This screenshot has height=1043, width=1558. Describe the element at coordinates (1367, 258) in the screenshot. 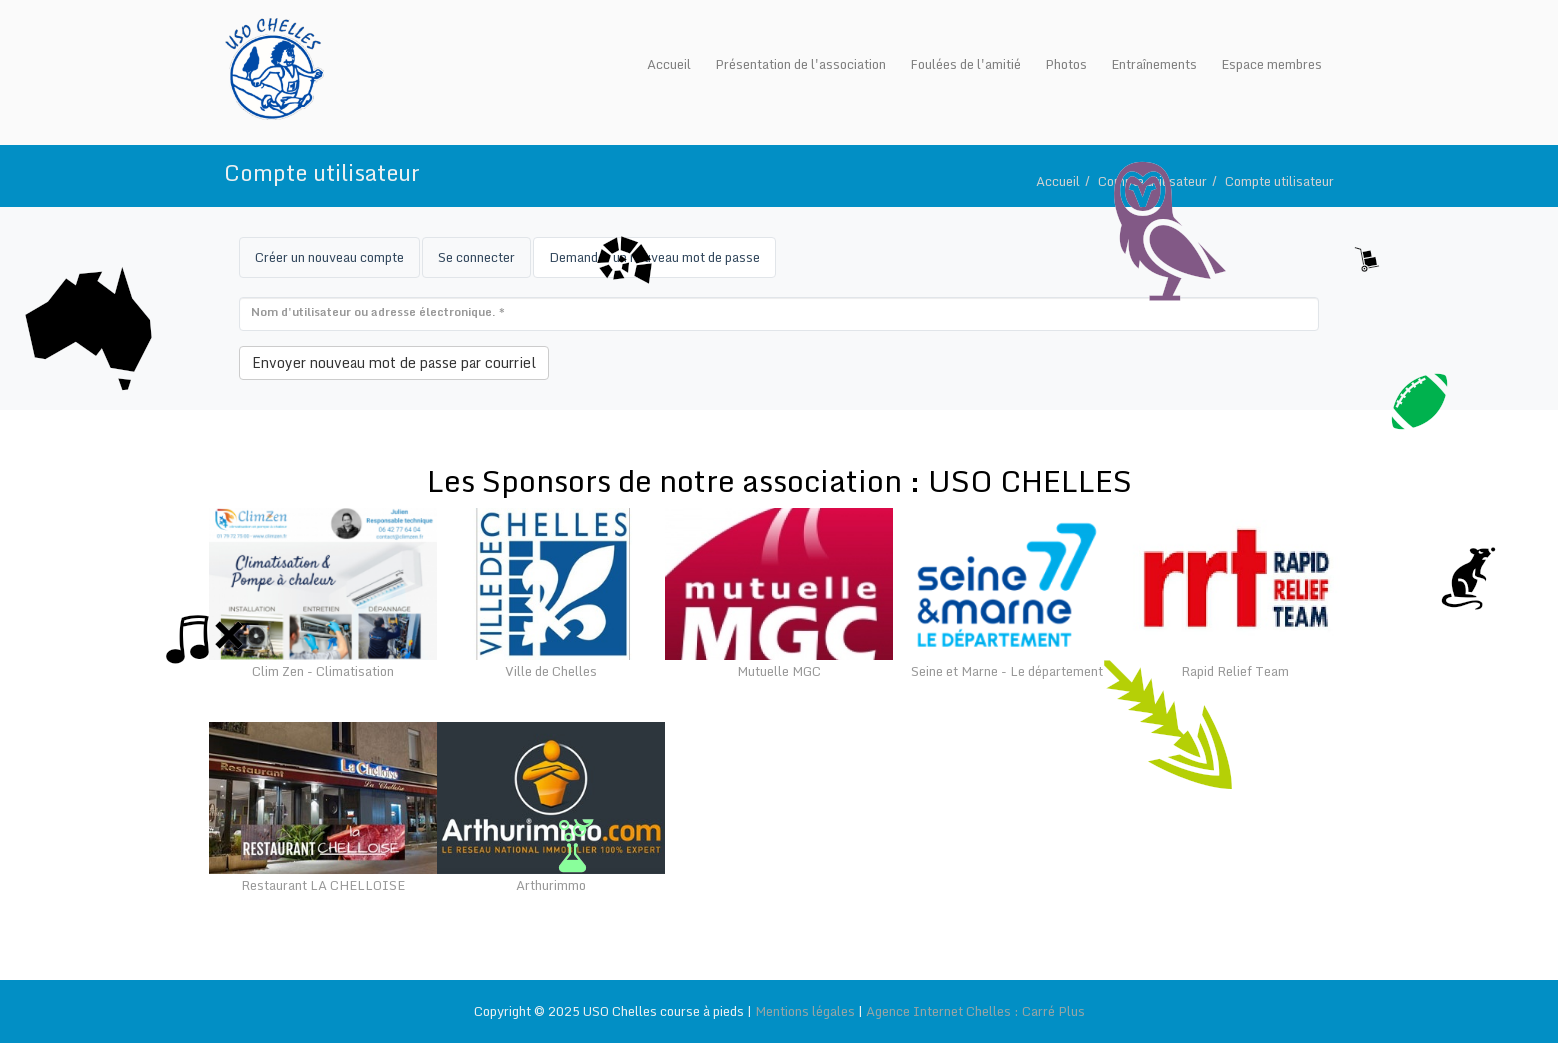

I see `view shipping or delivery options` at that location.